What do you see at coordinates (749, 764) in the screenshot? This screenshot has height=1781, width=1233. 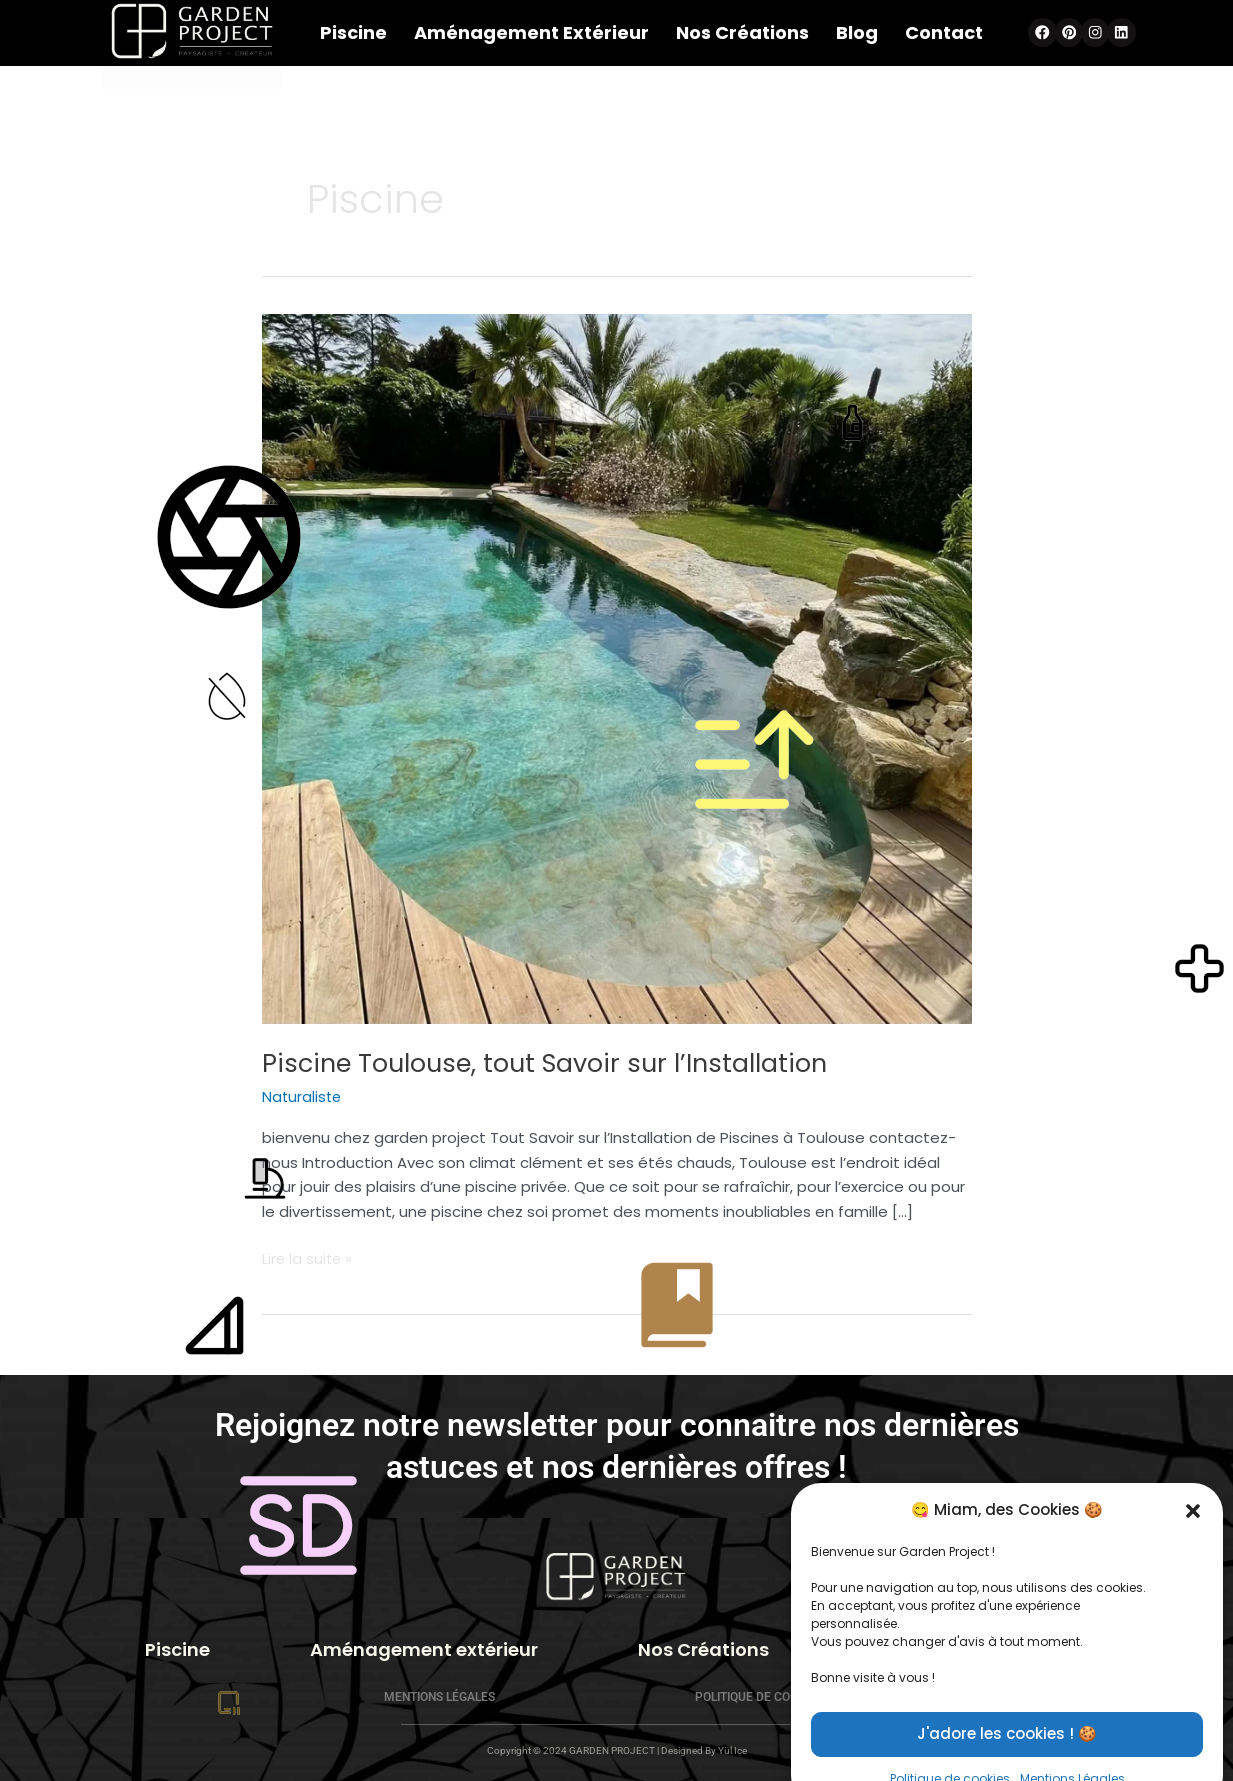 I see `sort items in descending order` at bounding box center [749, 764].